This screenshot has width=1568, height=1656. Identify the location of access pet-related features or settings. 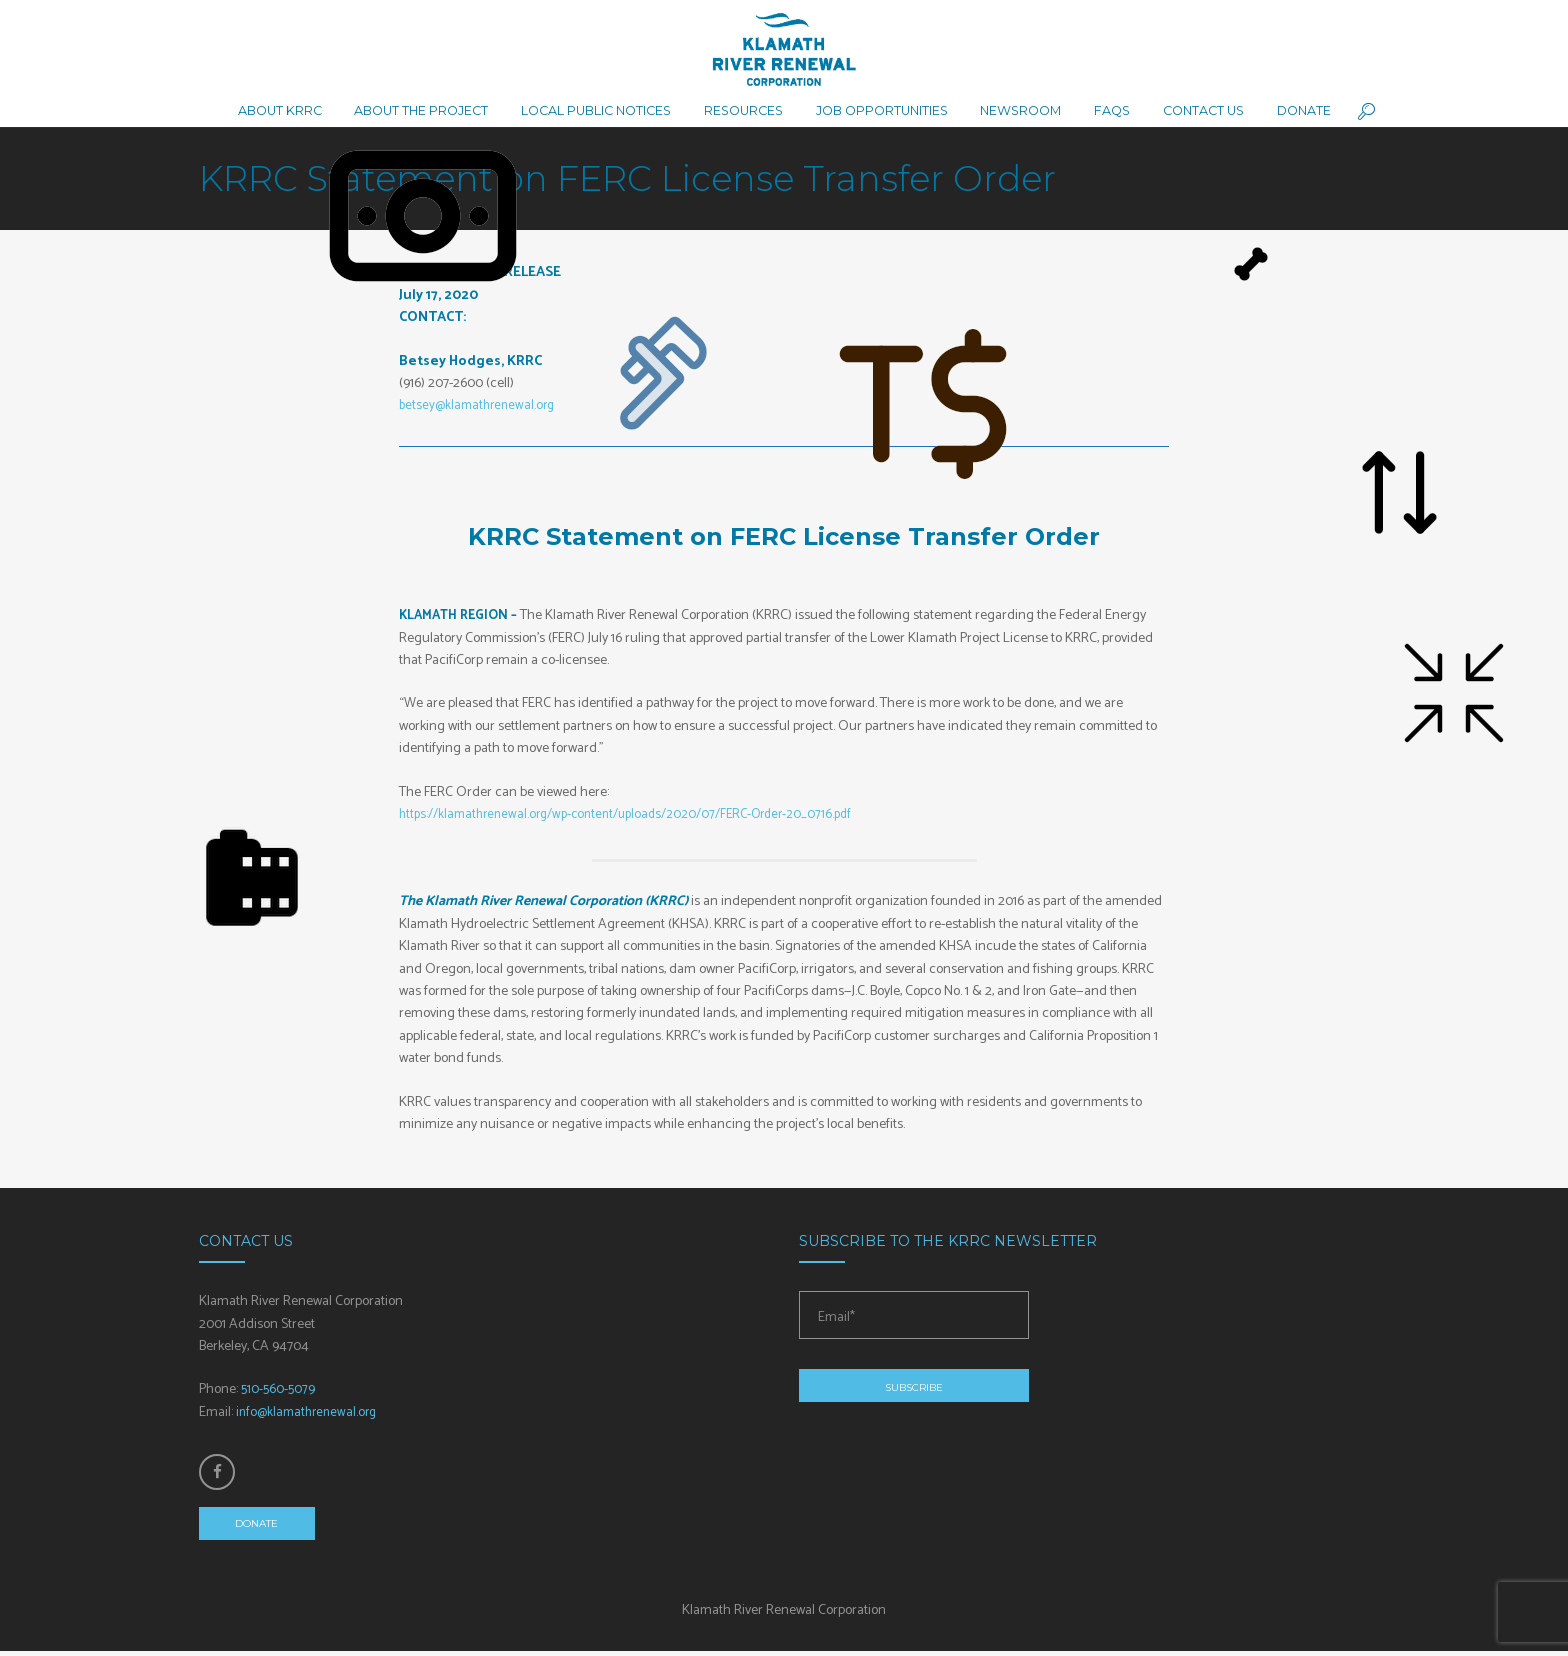
(1251, 264).